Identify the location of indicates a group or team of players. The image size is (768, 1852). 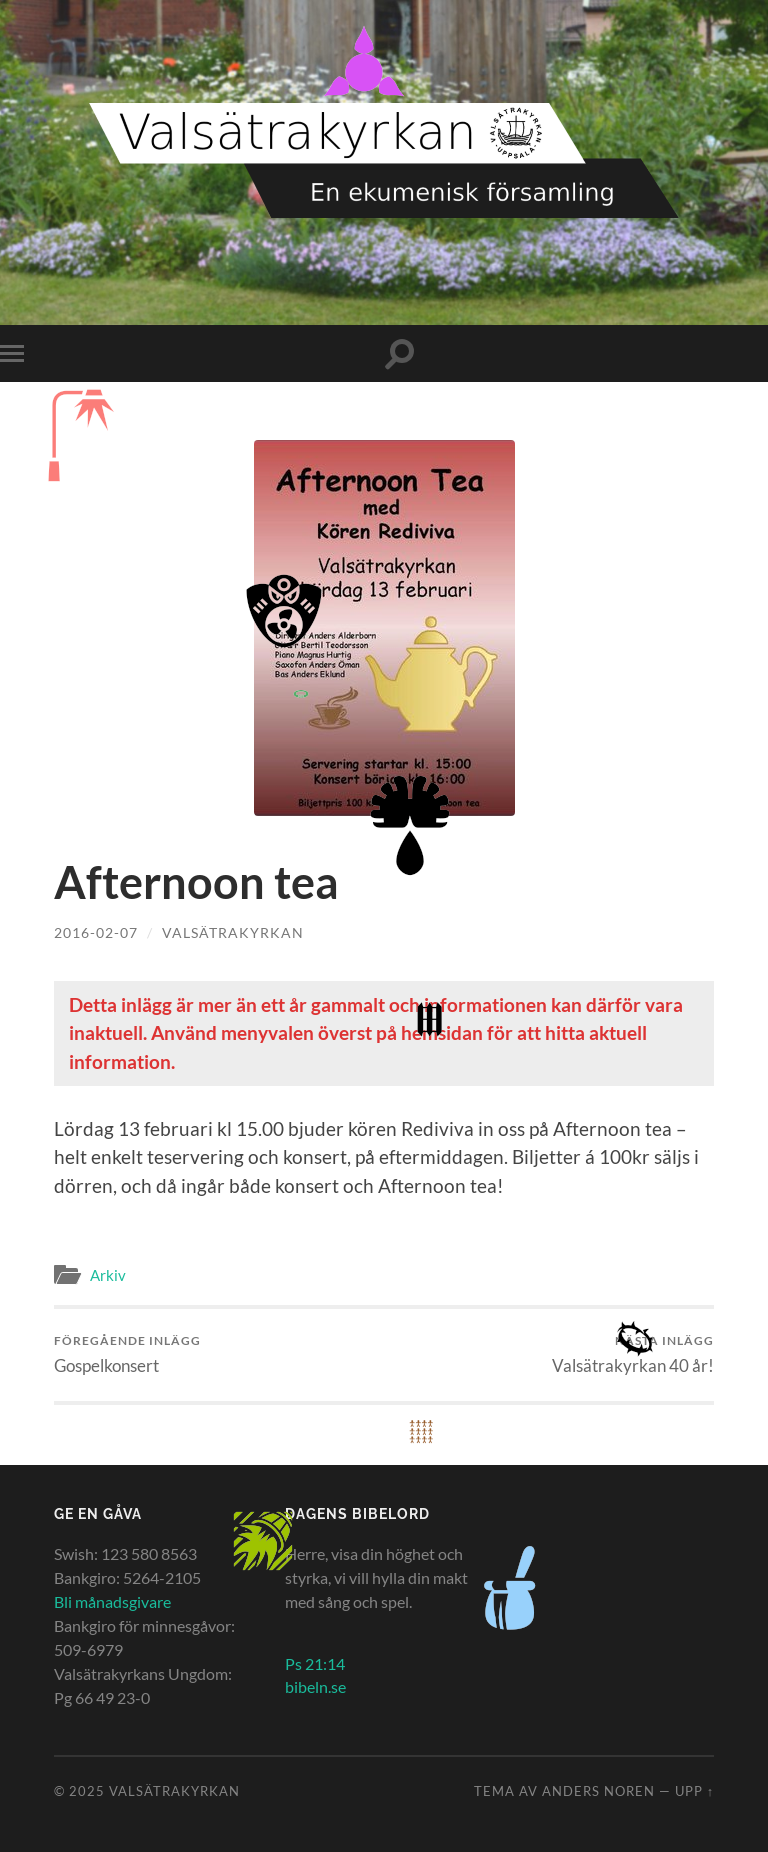
(421, 1431).